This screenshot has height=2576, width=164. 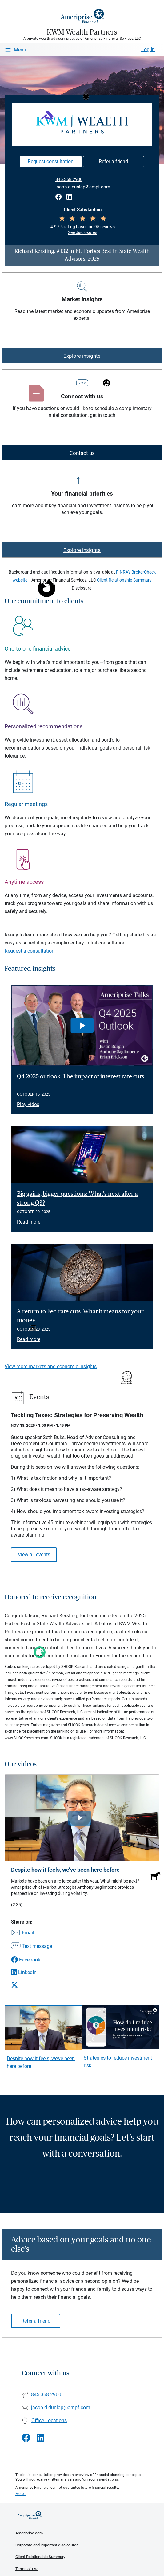 What do you see at coordinates (46, 588) in the screenshot?
I see `open Mozilla Firefox browser` at bounding box center [46, 588].